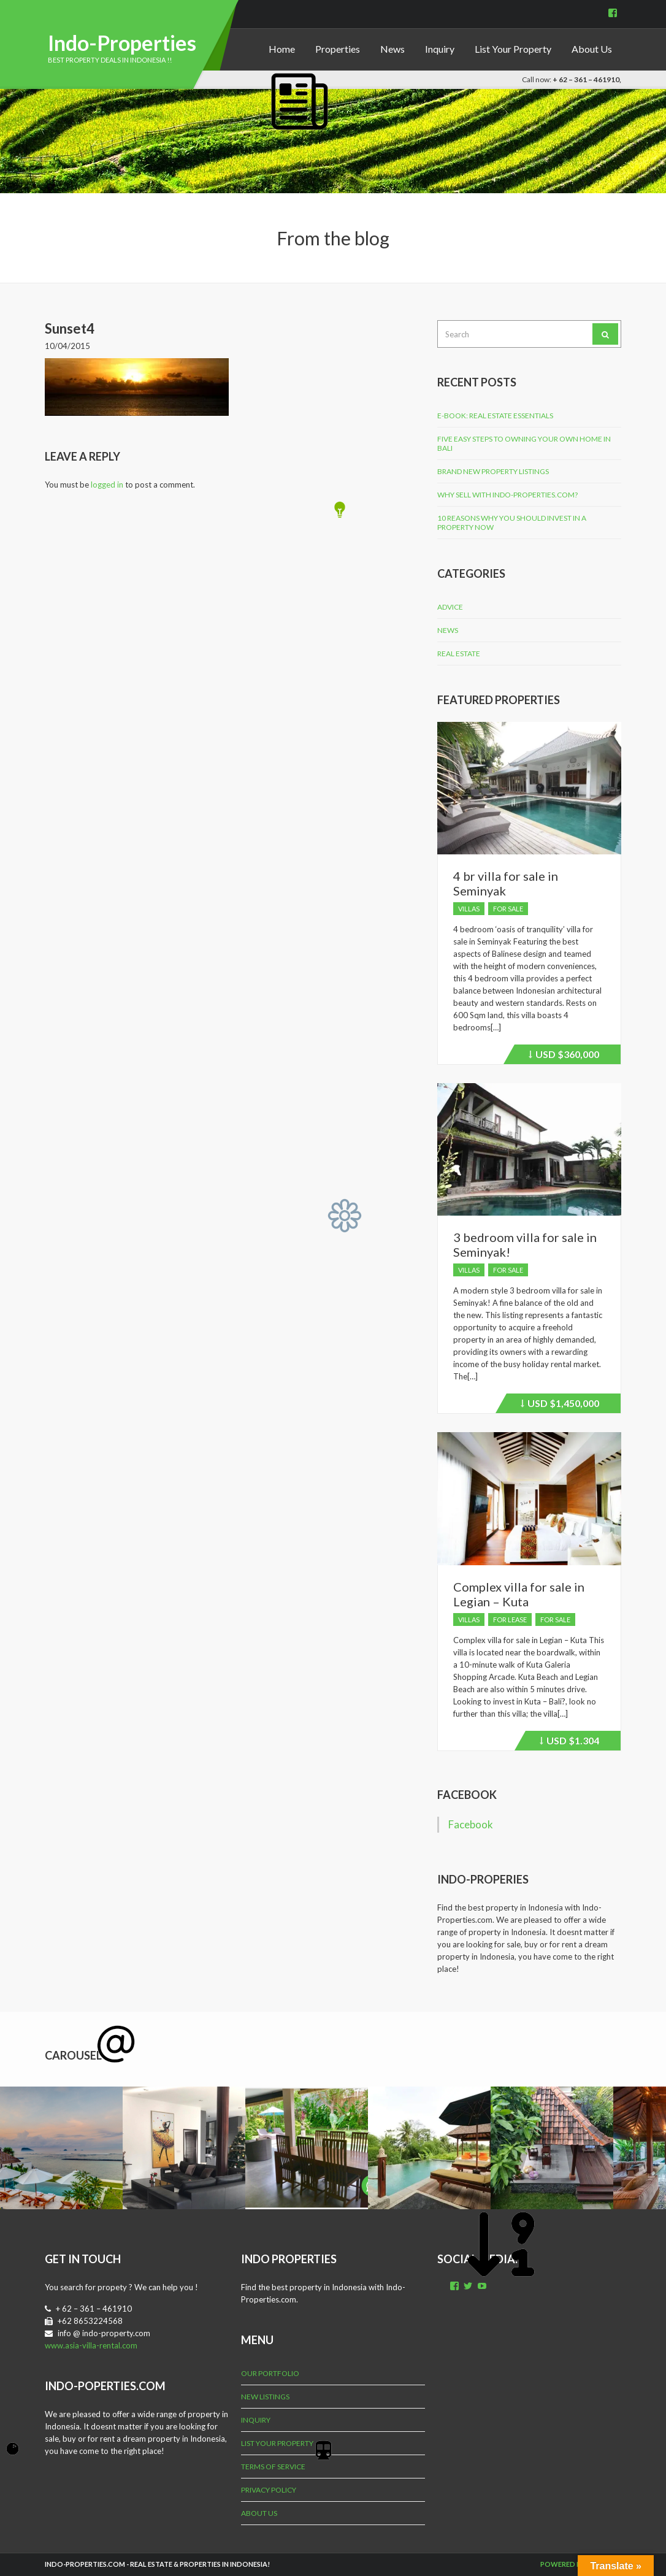  Describe the element at coordinates (12, 2448) in the screenshot. I see `access bowling game or activity` at that location.